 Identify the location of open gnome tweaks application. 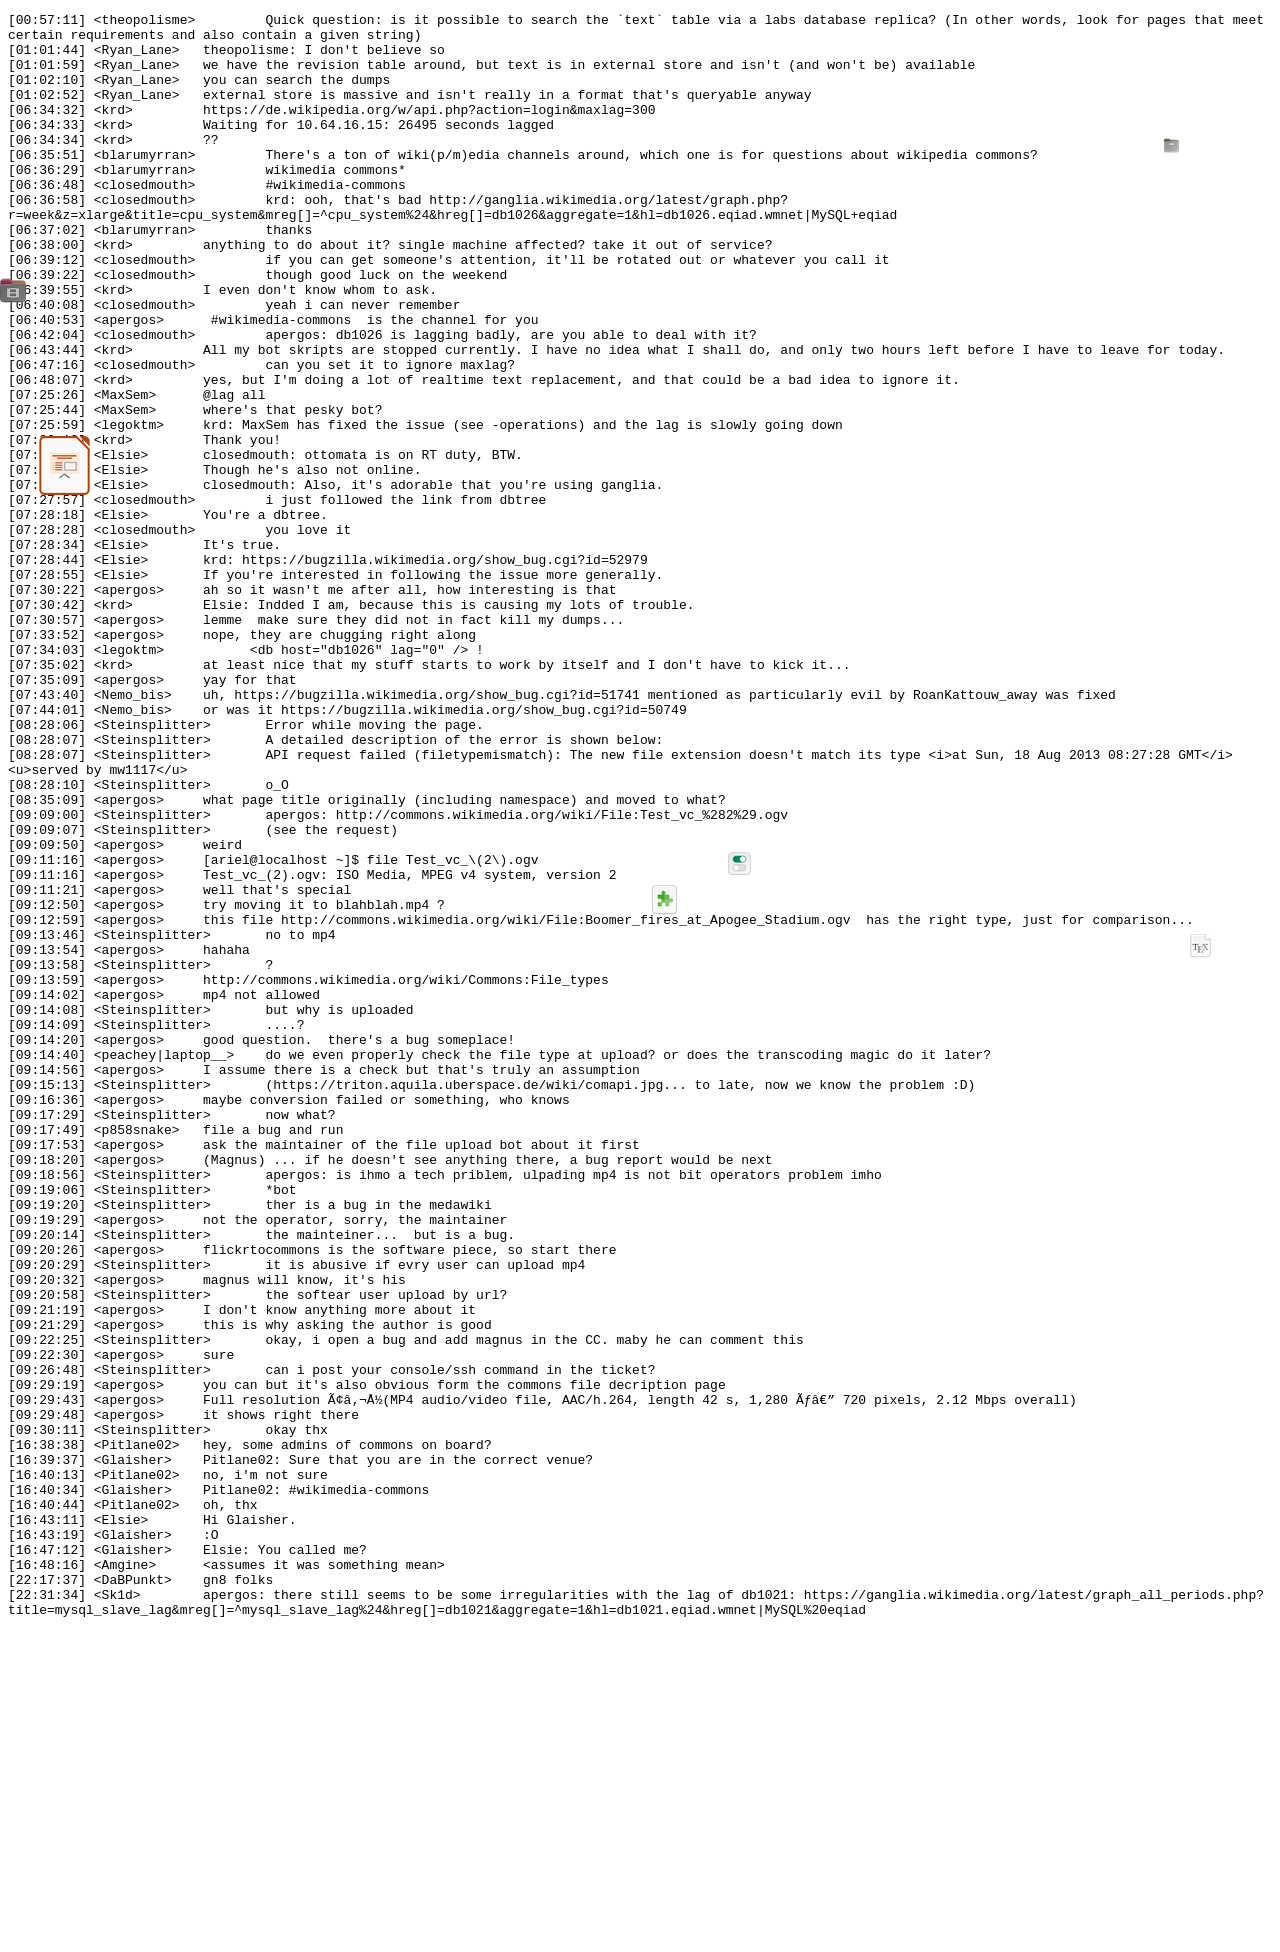
(739, 863).